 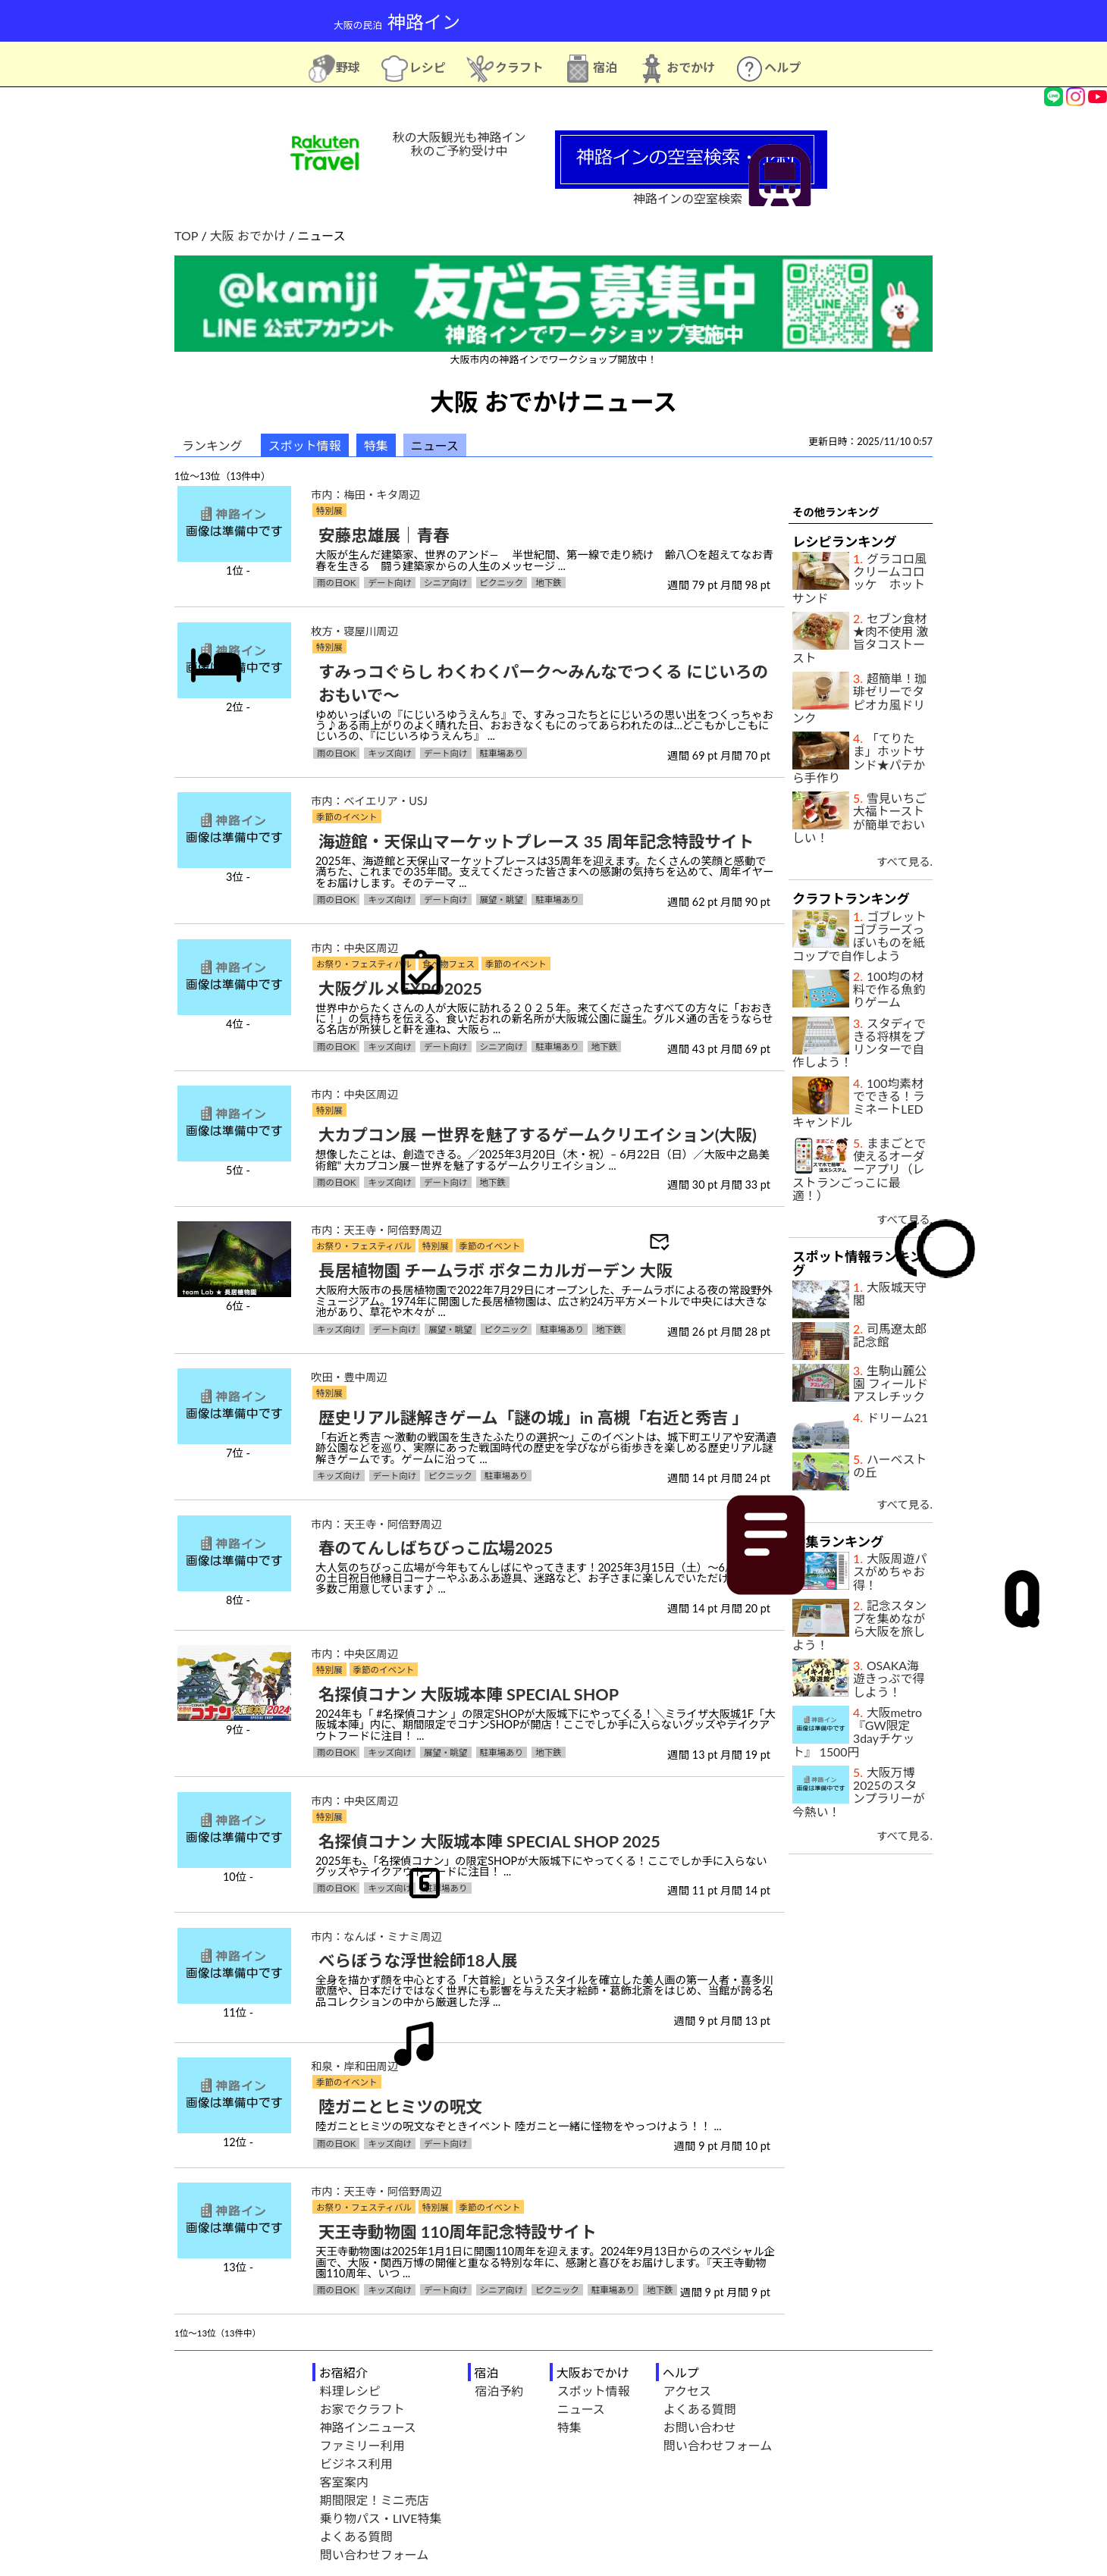 What do you see at coordinates (1022, 1599) in the screenshot?
I see `indicates a label or category starting with "q"` at bounding box center [1022, 1599].